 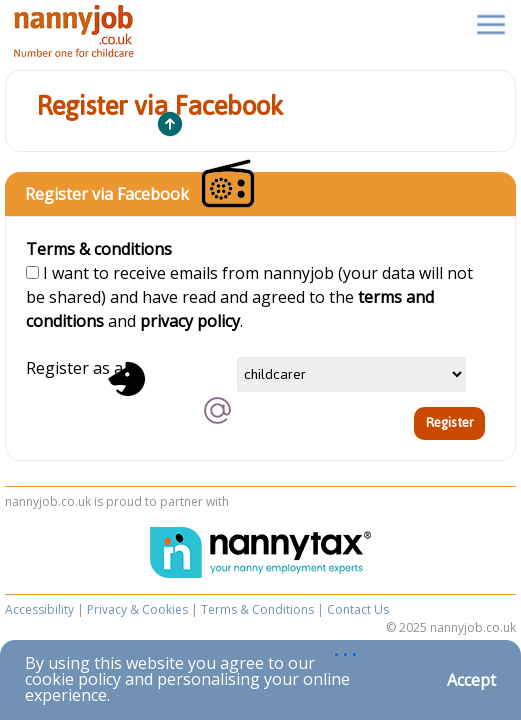 I want to click on listen to radio or audio broadcasts, so click(x=228, y=183).